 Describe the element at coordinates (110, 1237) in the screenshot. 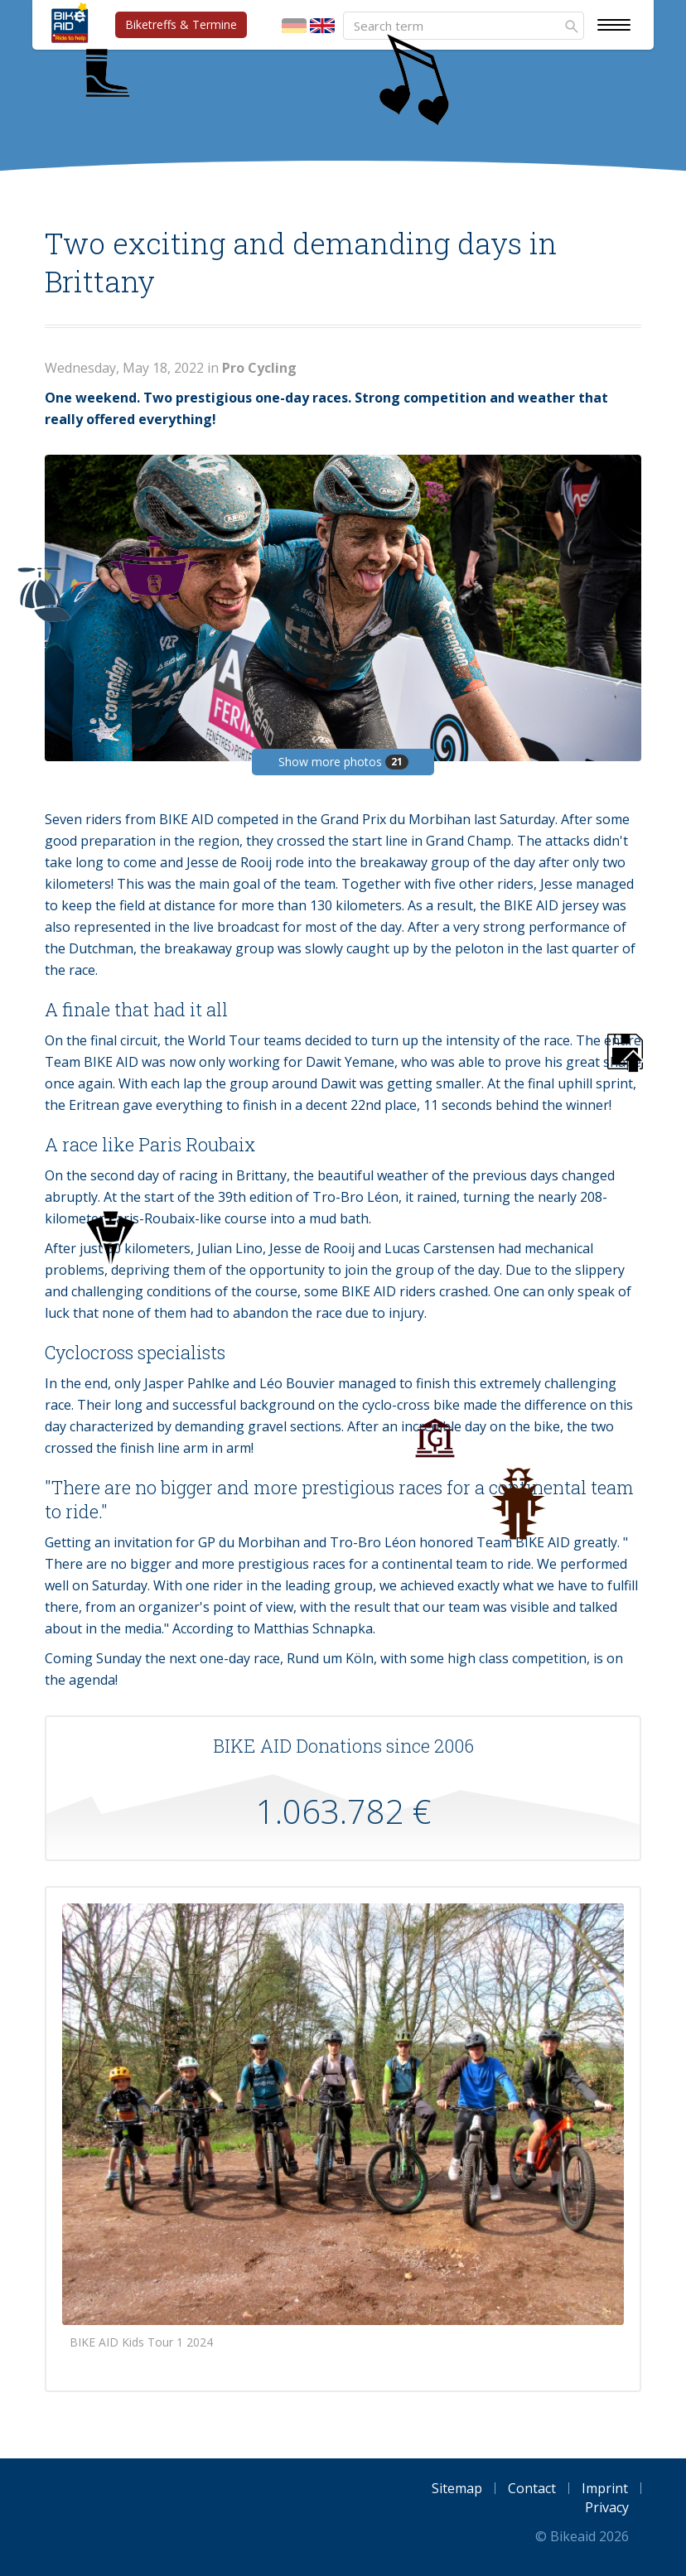

I see `activate defensive shield or guard ability` at that location.